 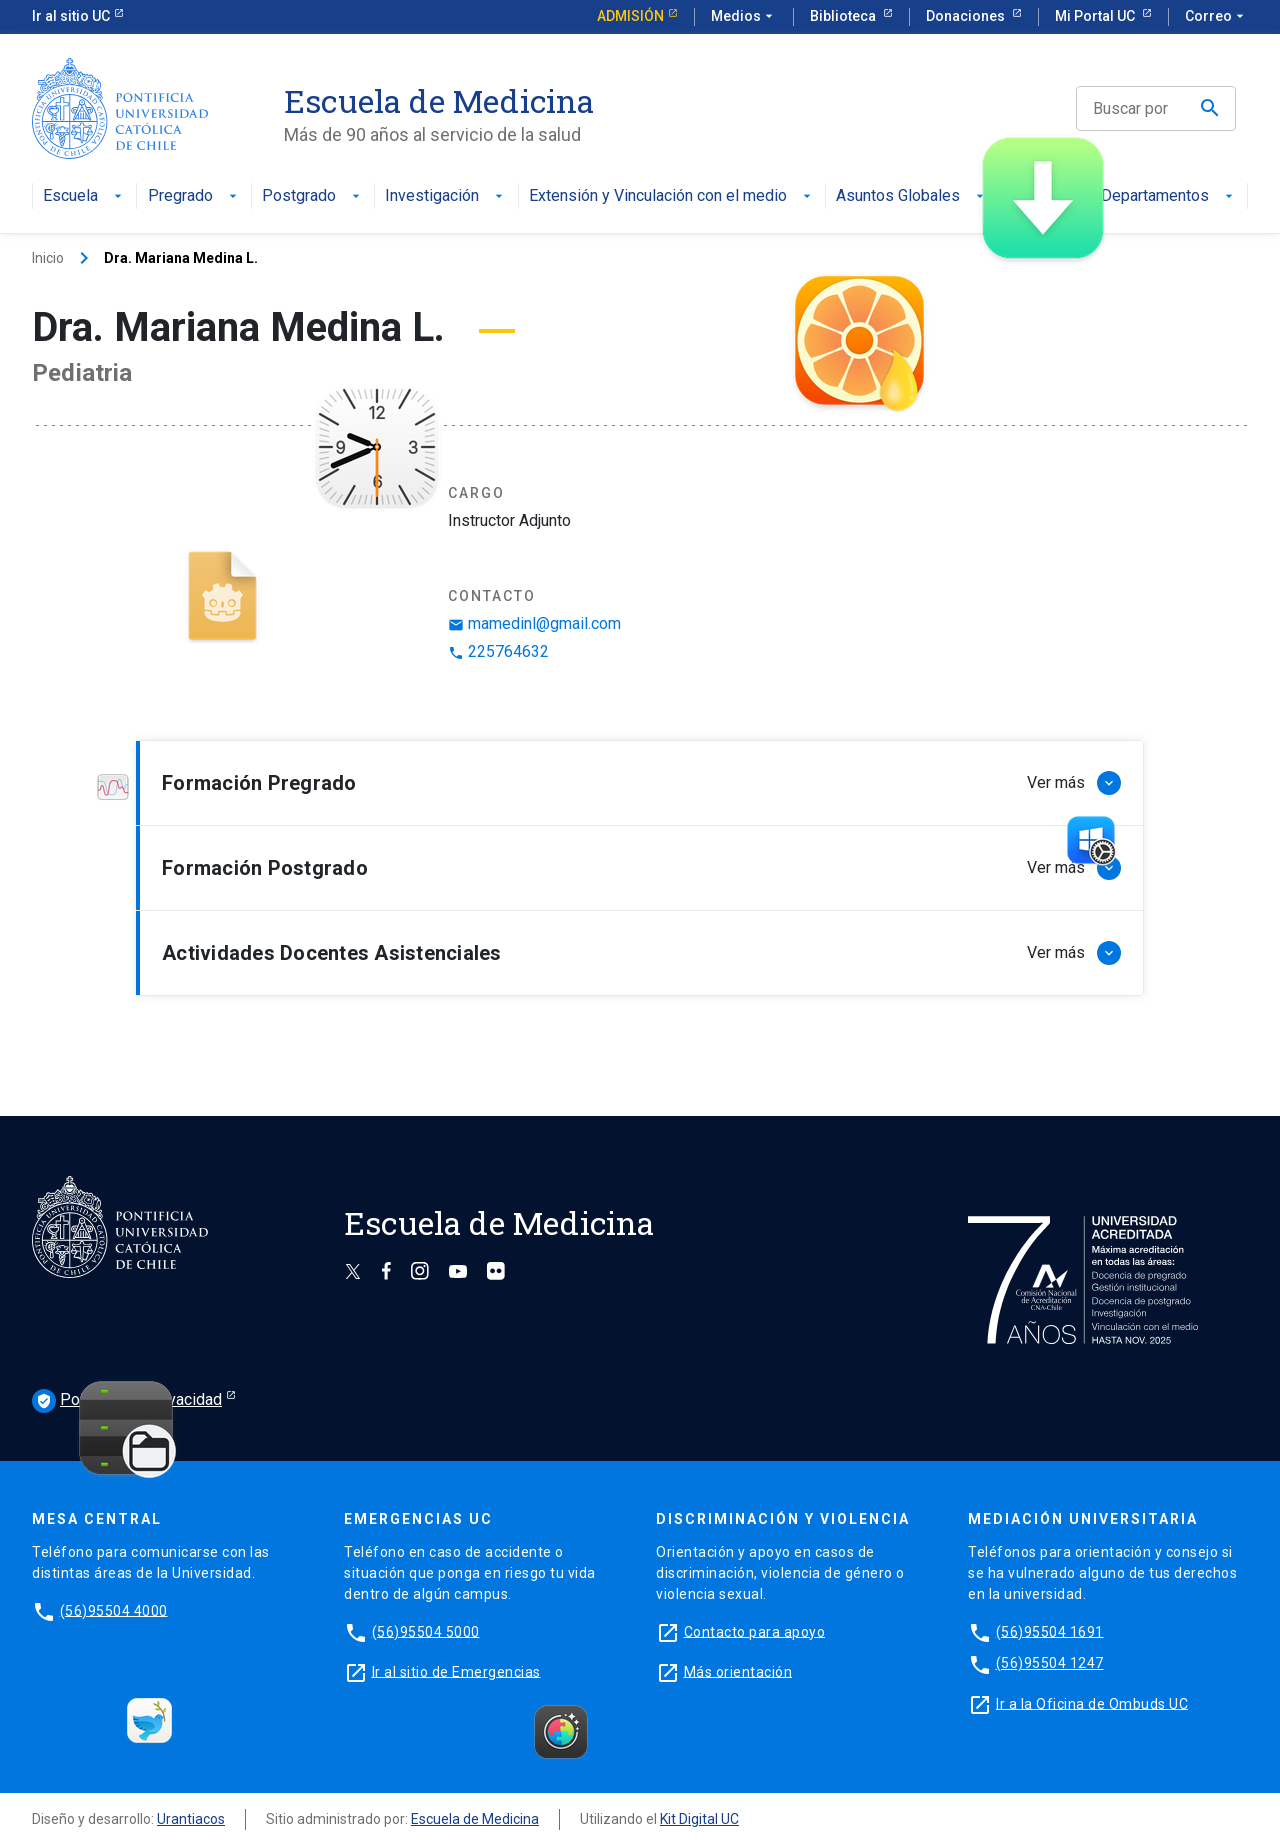 I want to click on open the kindd application, so click(x=149, y=1720).